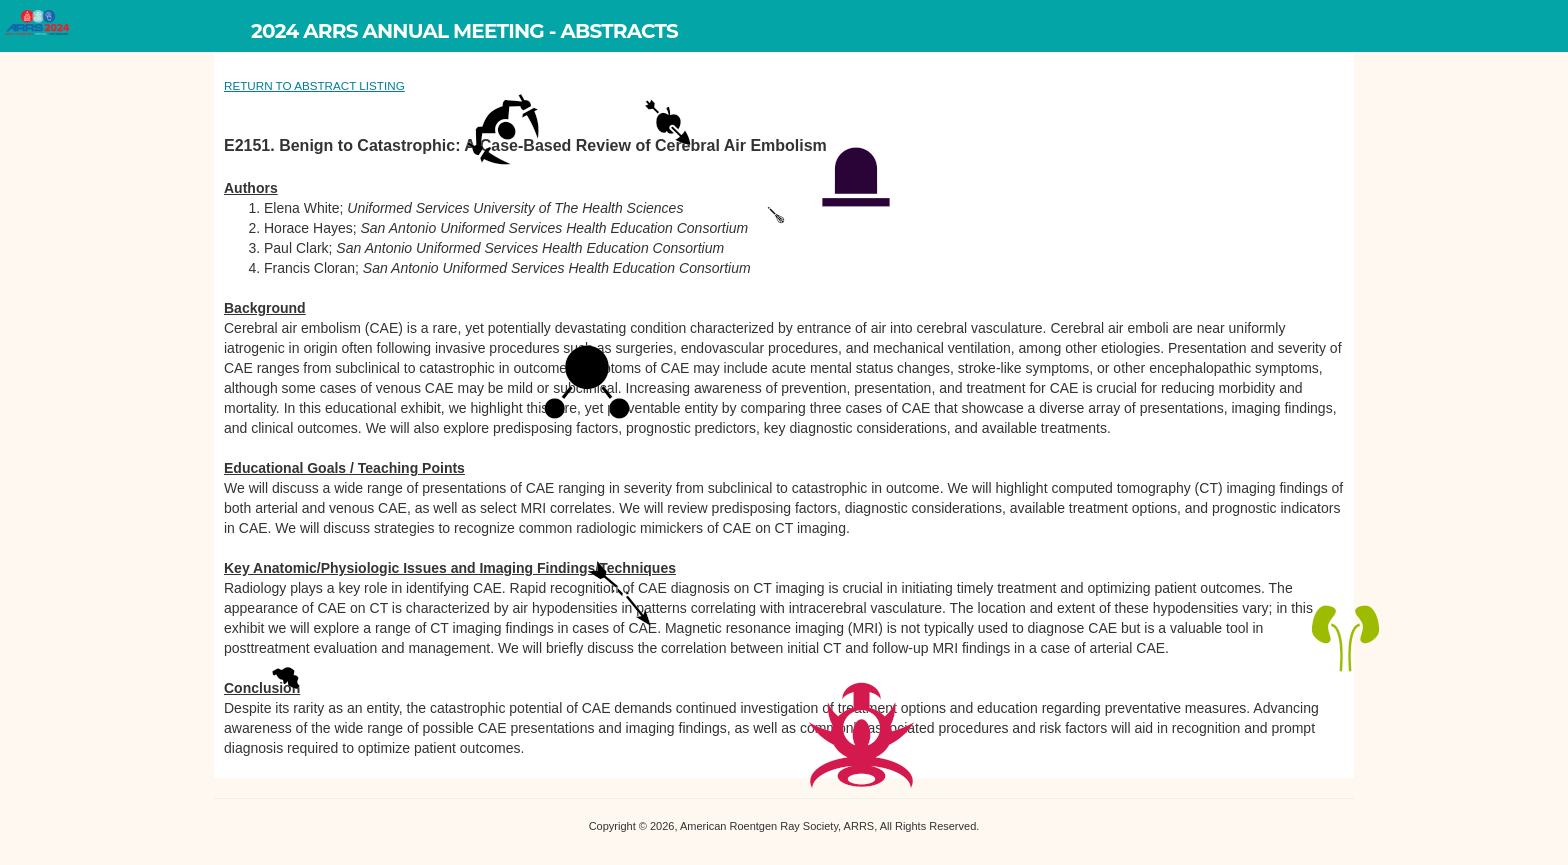 The height and width of the screenshot is (865, 1568). What do you see at coordinates (861, 735) in the screenshot?
I see `abstract game character or creature icon` at bounding box center [861, 735].